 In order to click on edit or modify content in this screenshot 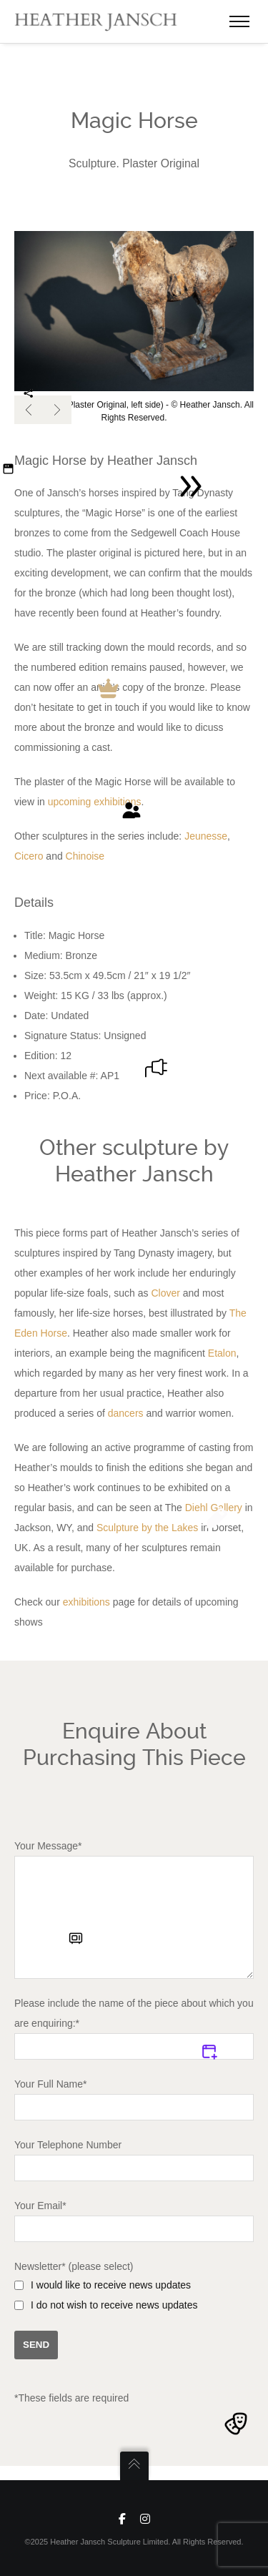, I will do `click(217, 1518)`.